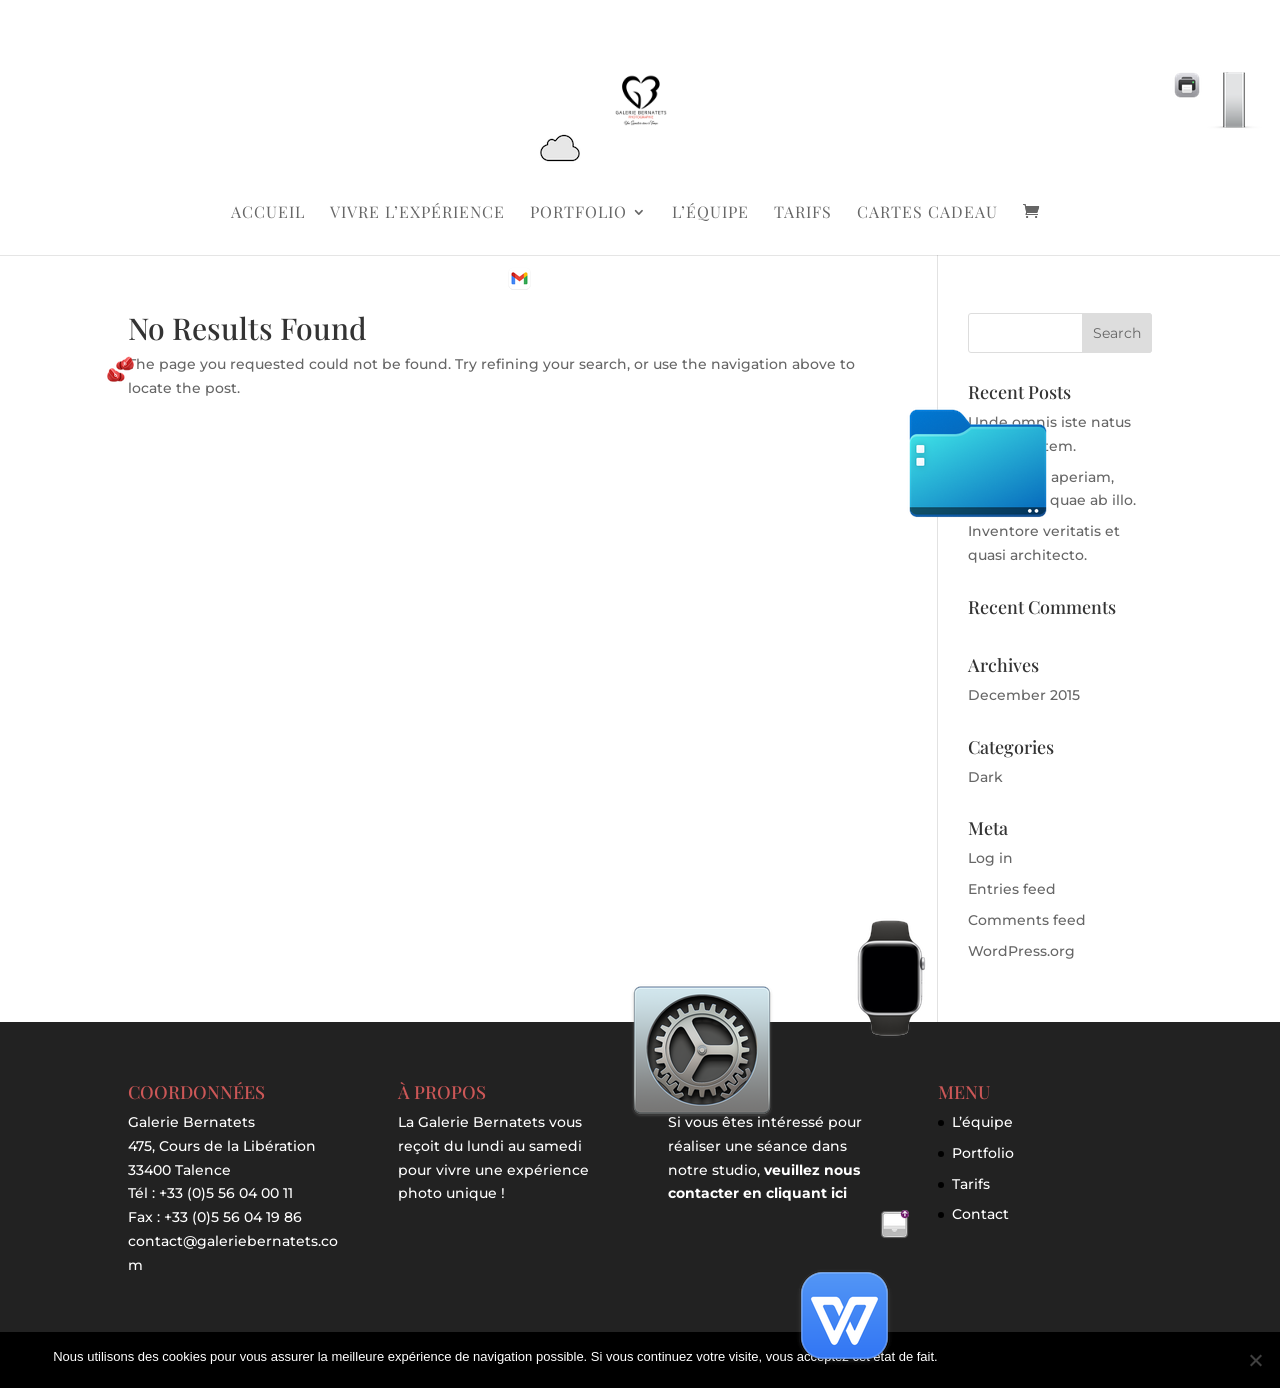  What do you see at coordinates (120, 369) in the screenshot?
I see `beats earbuds bluetooth device icon` at bounding box center [120, 369].